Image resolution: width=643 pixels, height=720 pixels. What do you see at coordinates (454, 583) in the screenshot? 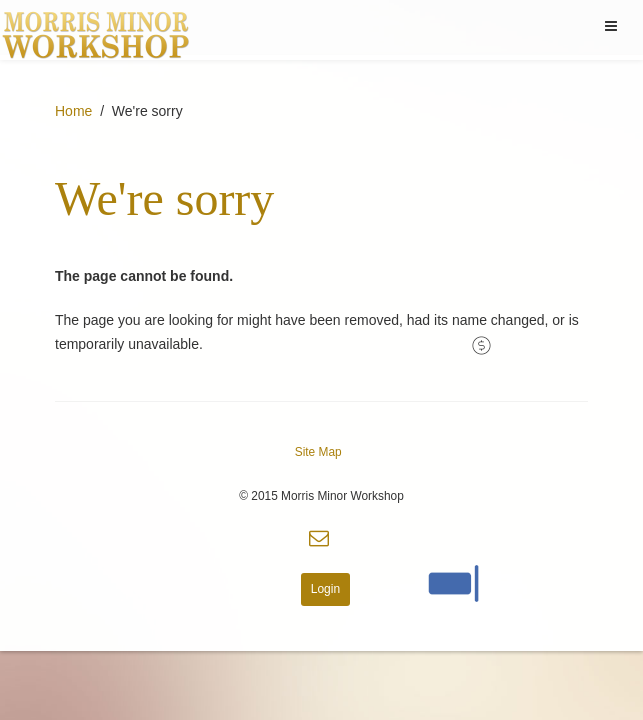
I see `align content to the right` at bounding box center [454, 583].